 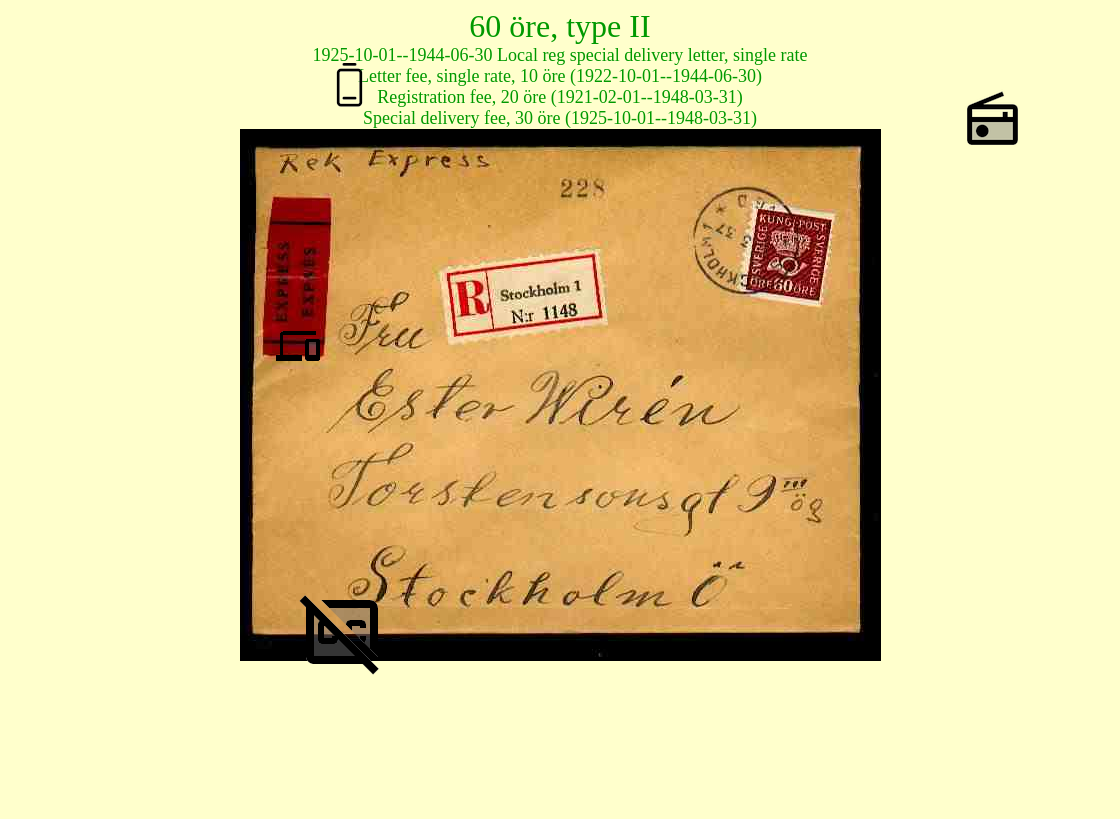 What do you see at coordinates (992, 119) in the screenshot?
I see `access radio or audio streaming` at bounding box center [992, 119].